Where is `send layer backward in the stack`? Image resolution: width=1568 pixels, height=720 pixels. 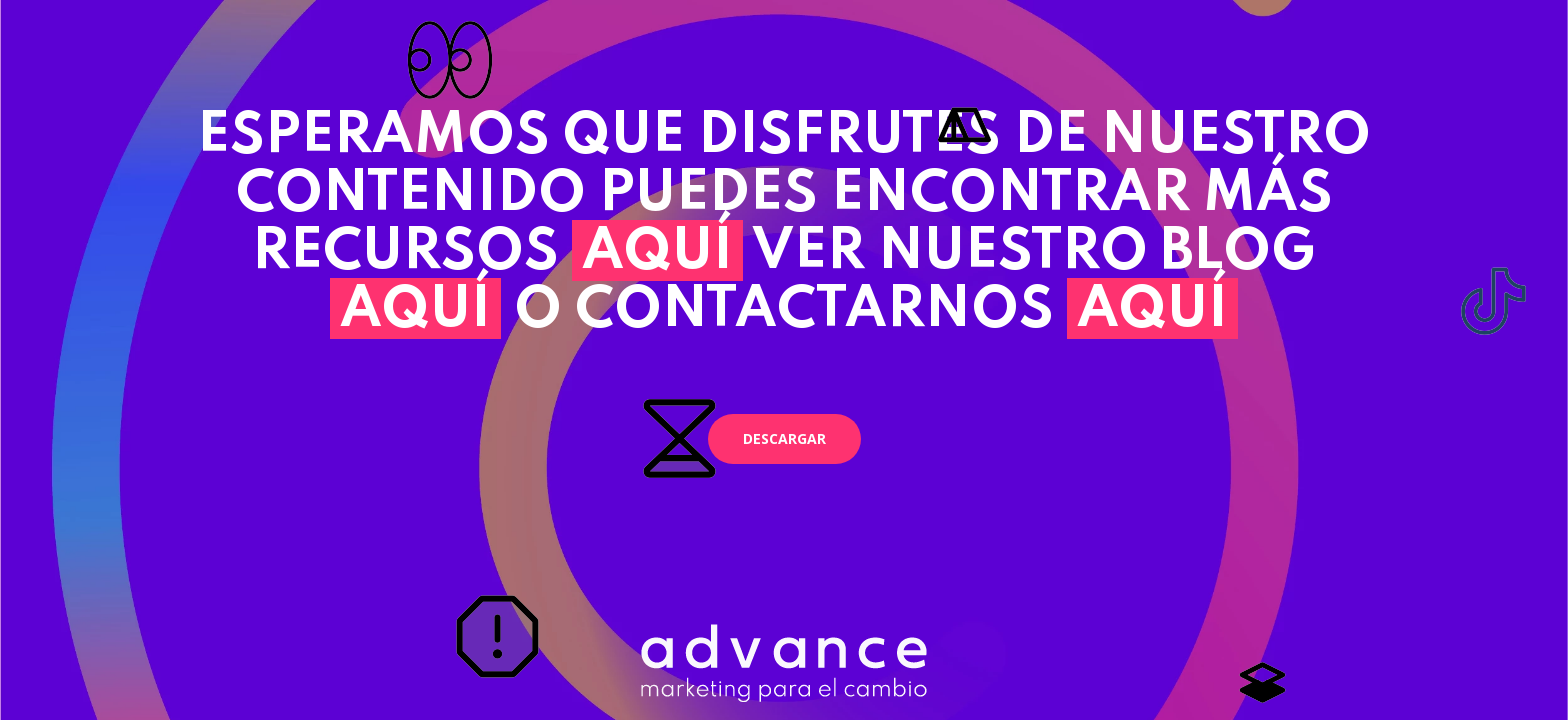
send layer backward in the stack is located at coordinates (1262, 682).